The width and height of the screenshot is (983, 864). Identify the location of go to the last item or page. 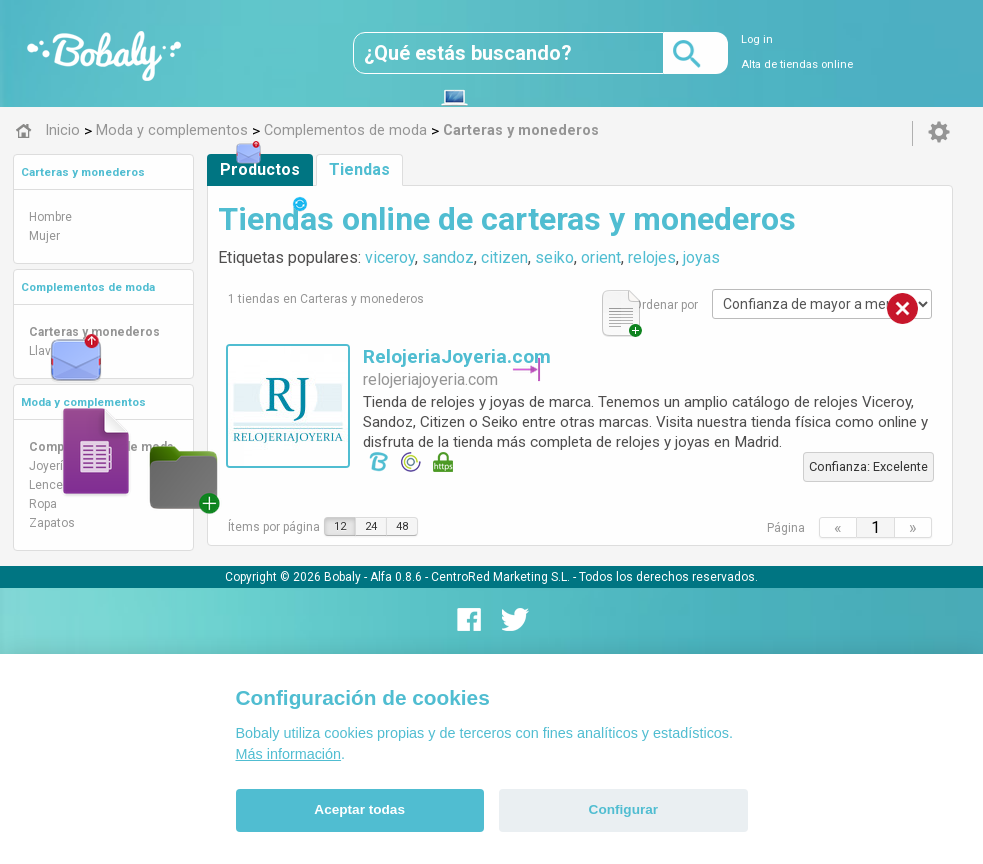
(526, 369).